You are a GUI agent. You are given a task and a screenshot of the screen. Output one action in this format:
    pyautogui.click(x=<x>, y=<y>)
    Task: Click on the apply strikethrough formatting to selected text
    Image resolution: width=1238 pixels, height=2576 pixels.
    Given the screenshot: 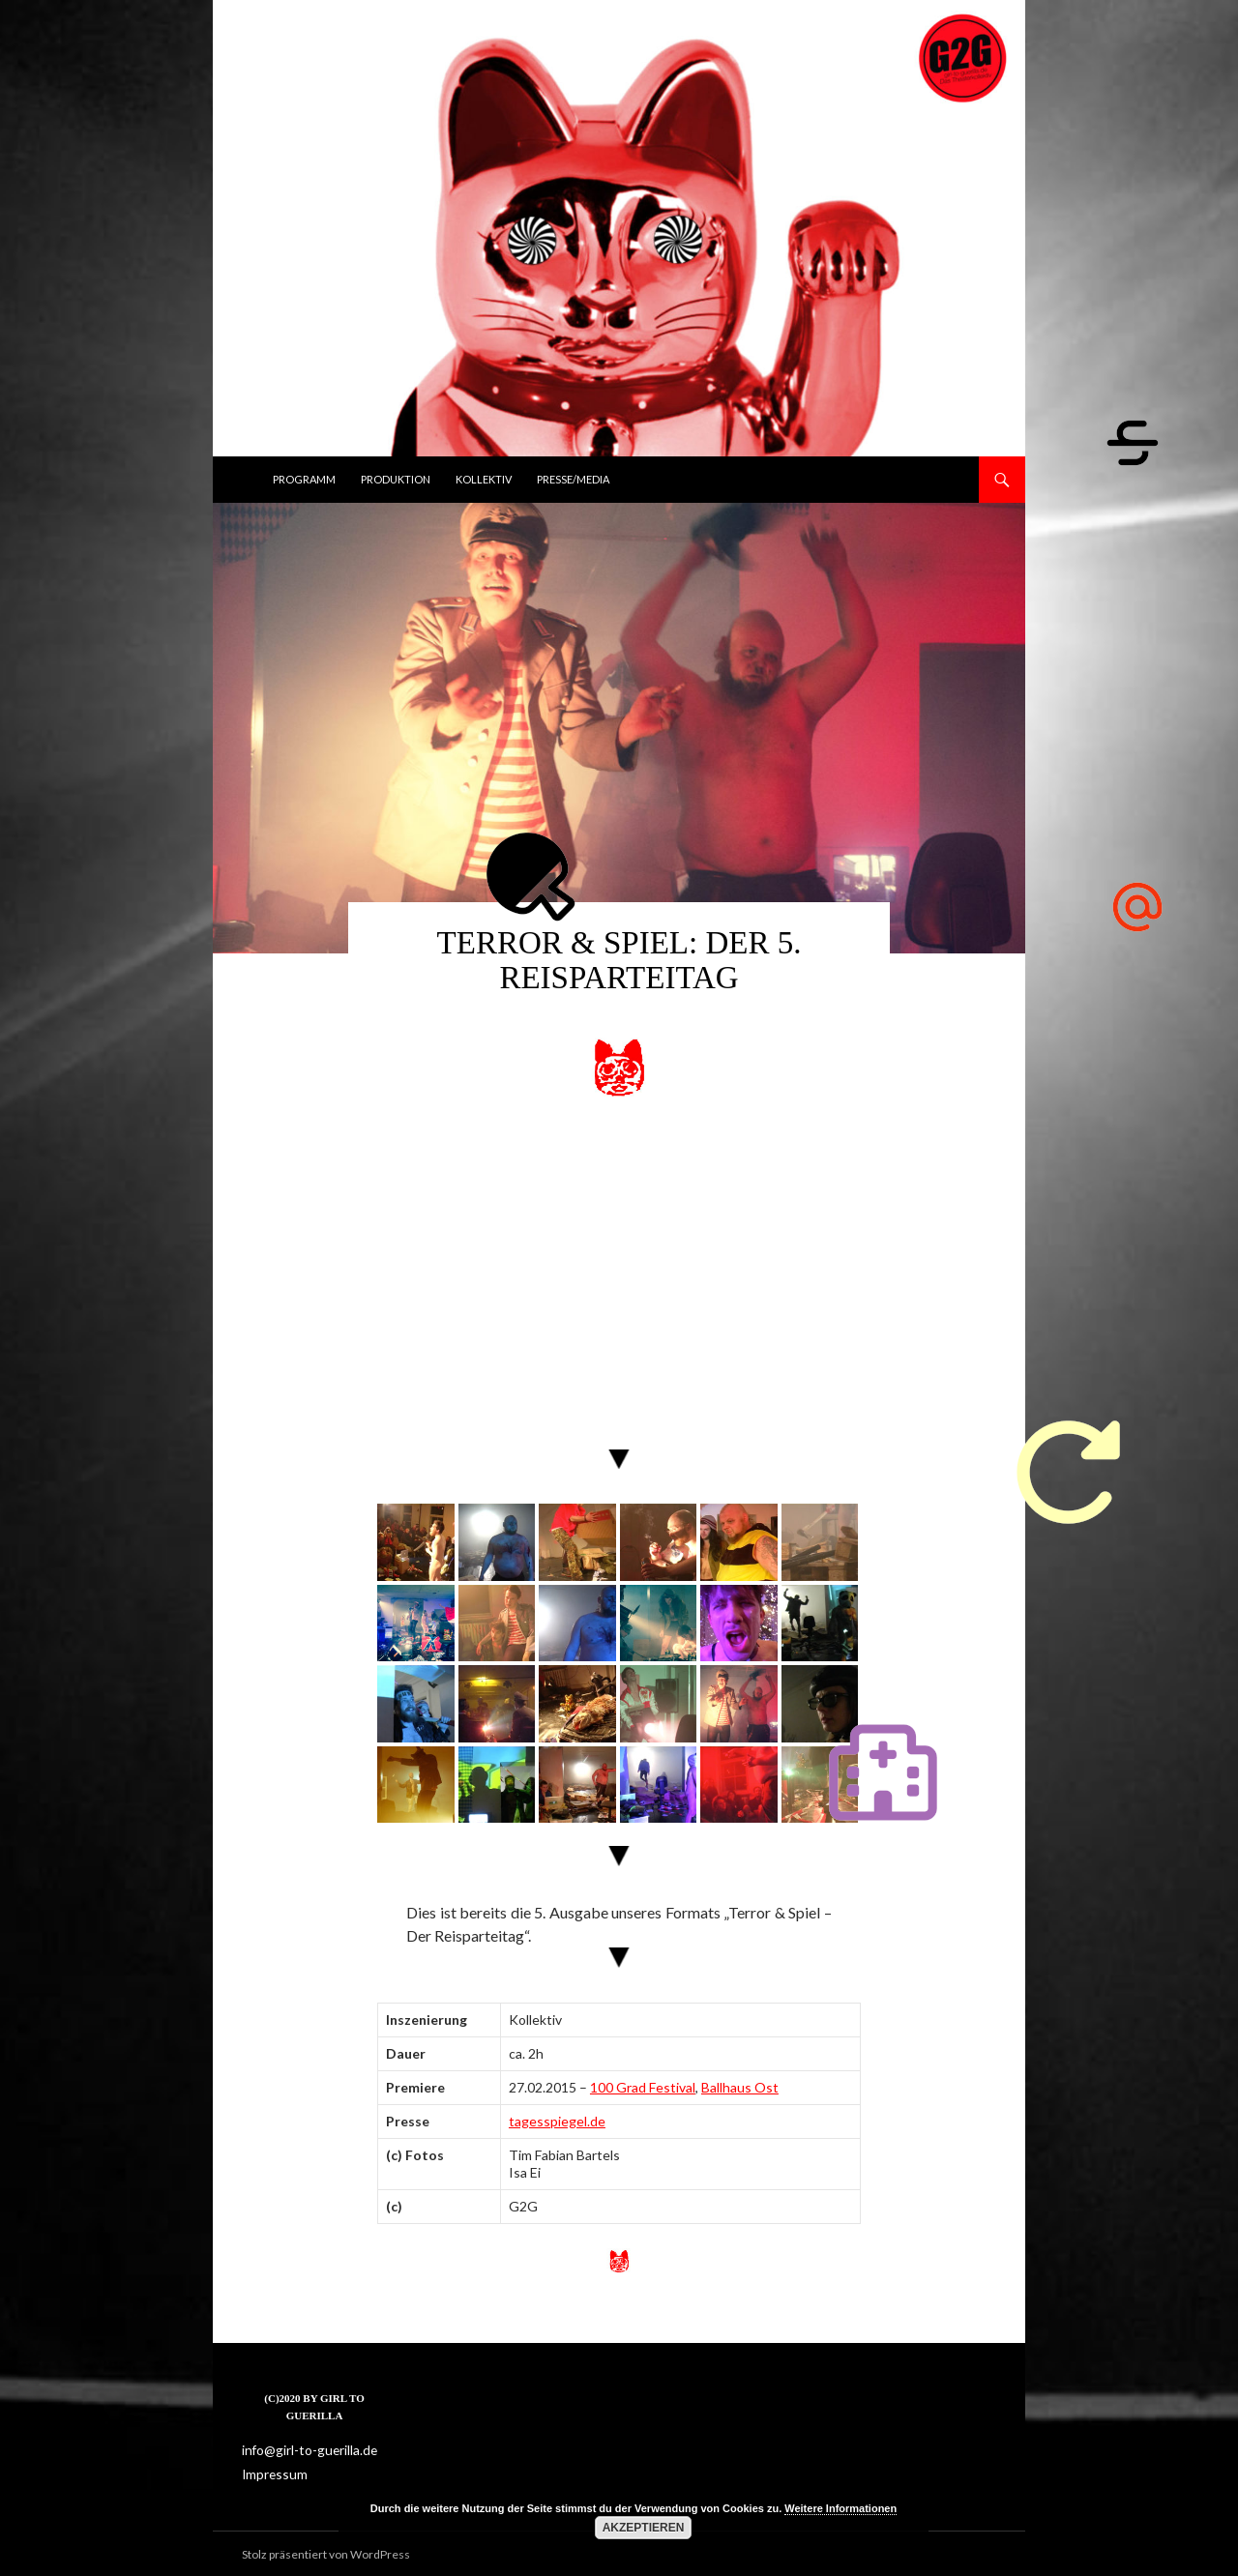 What is the action you would take?
    pyautogui.click(x=1133, y=443)
    